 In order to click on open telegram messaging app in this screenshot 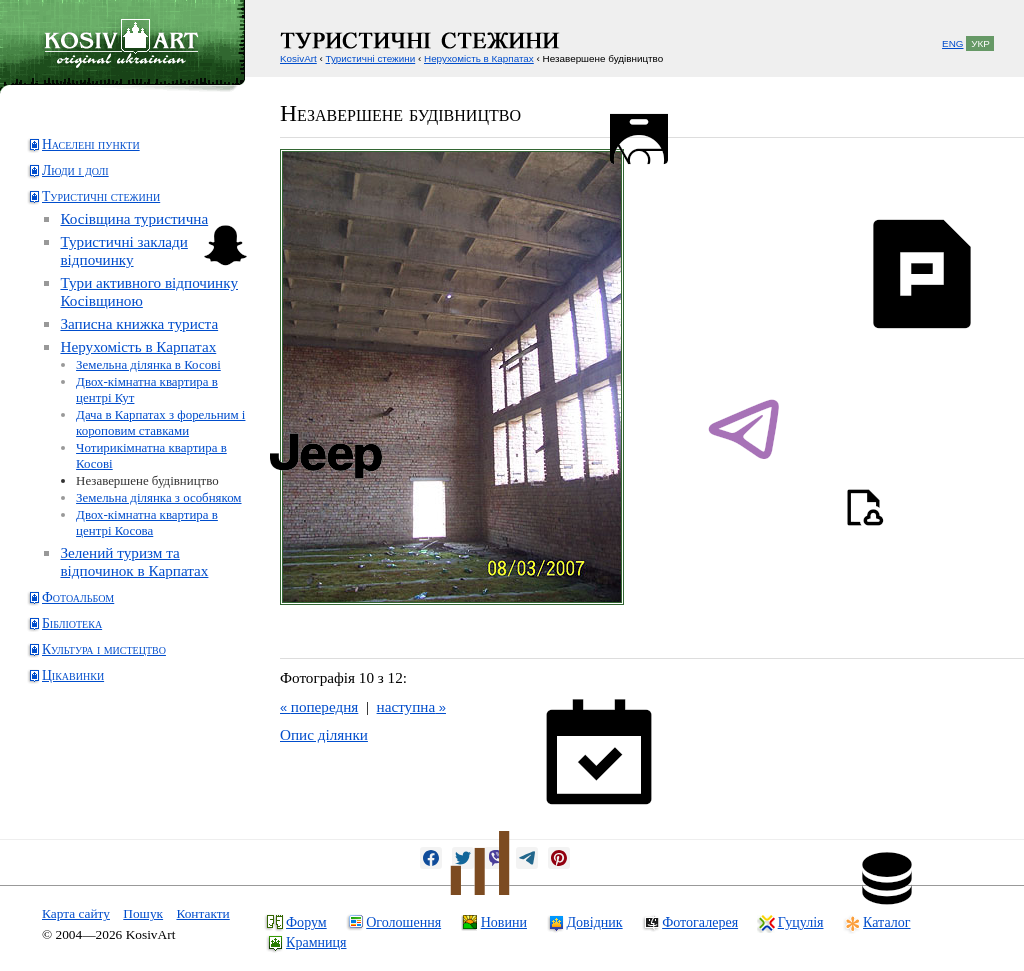, I will do `click(749, 426)`.